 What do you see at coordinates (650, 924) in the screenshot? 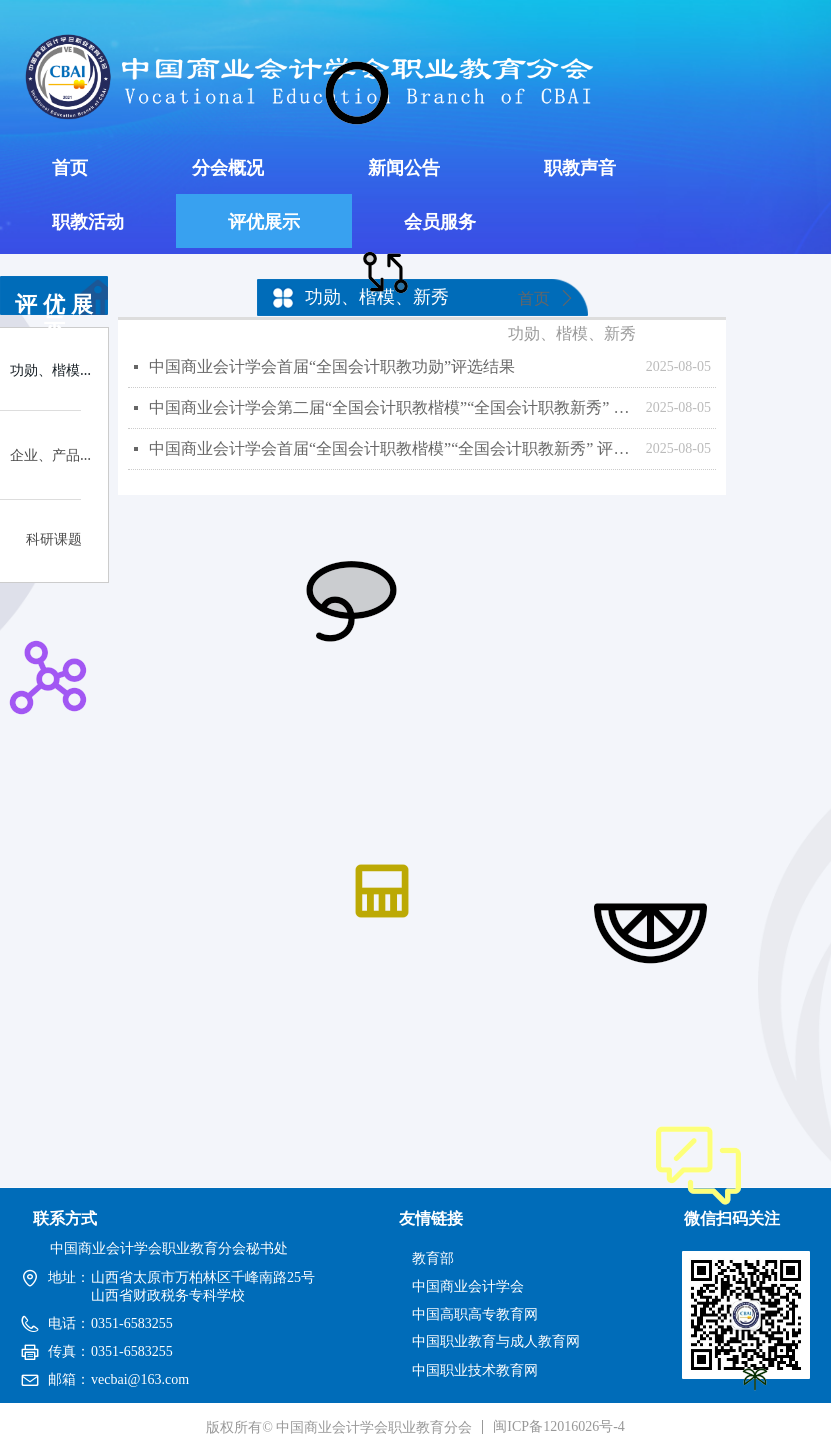
I see `indicates citrus or fruit-related content` at bounding box center [650, 924].